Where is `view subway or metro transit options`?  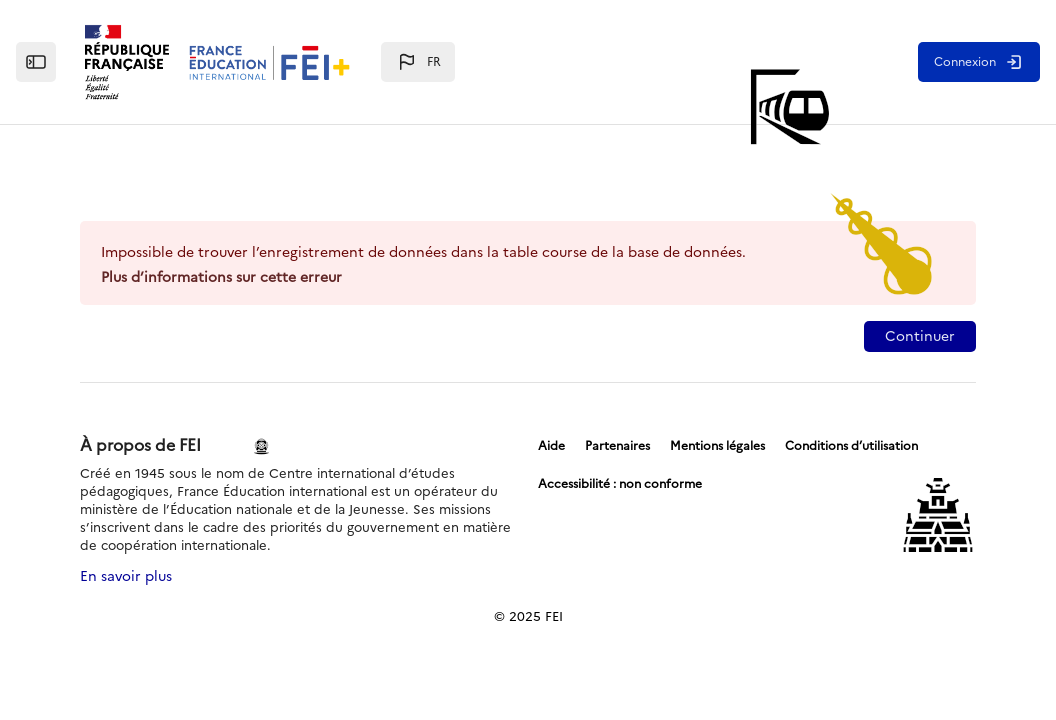
view subway or metro transit options is located at coordinates (789, 106).